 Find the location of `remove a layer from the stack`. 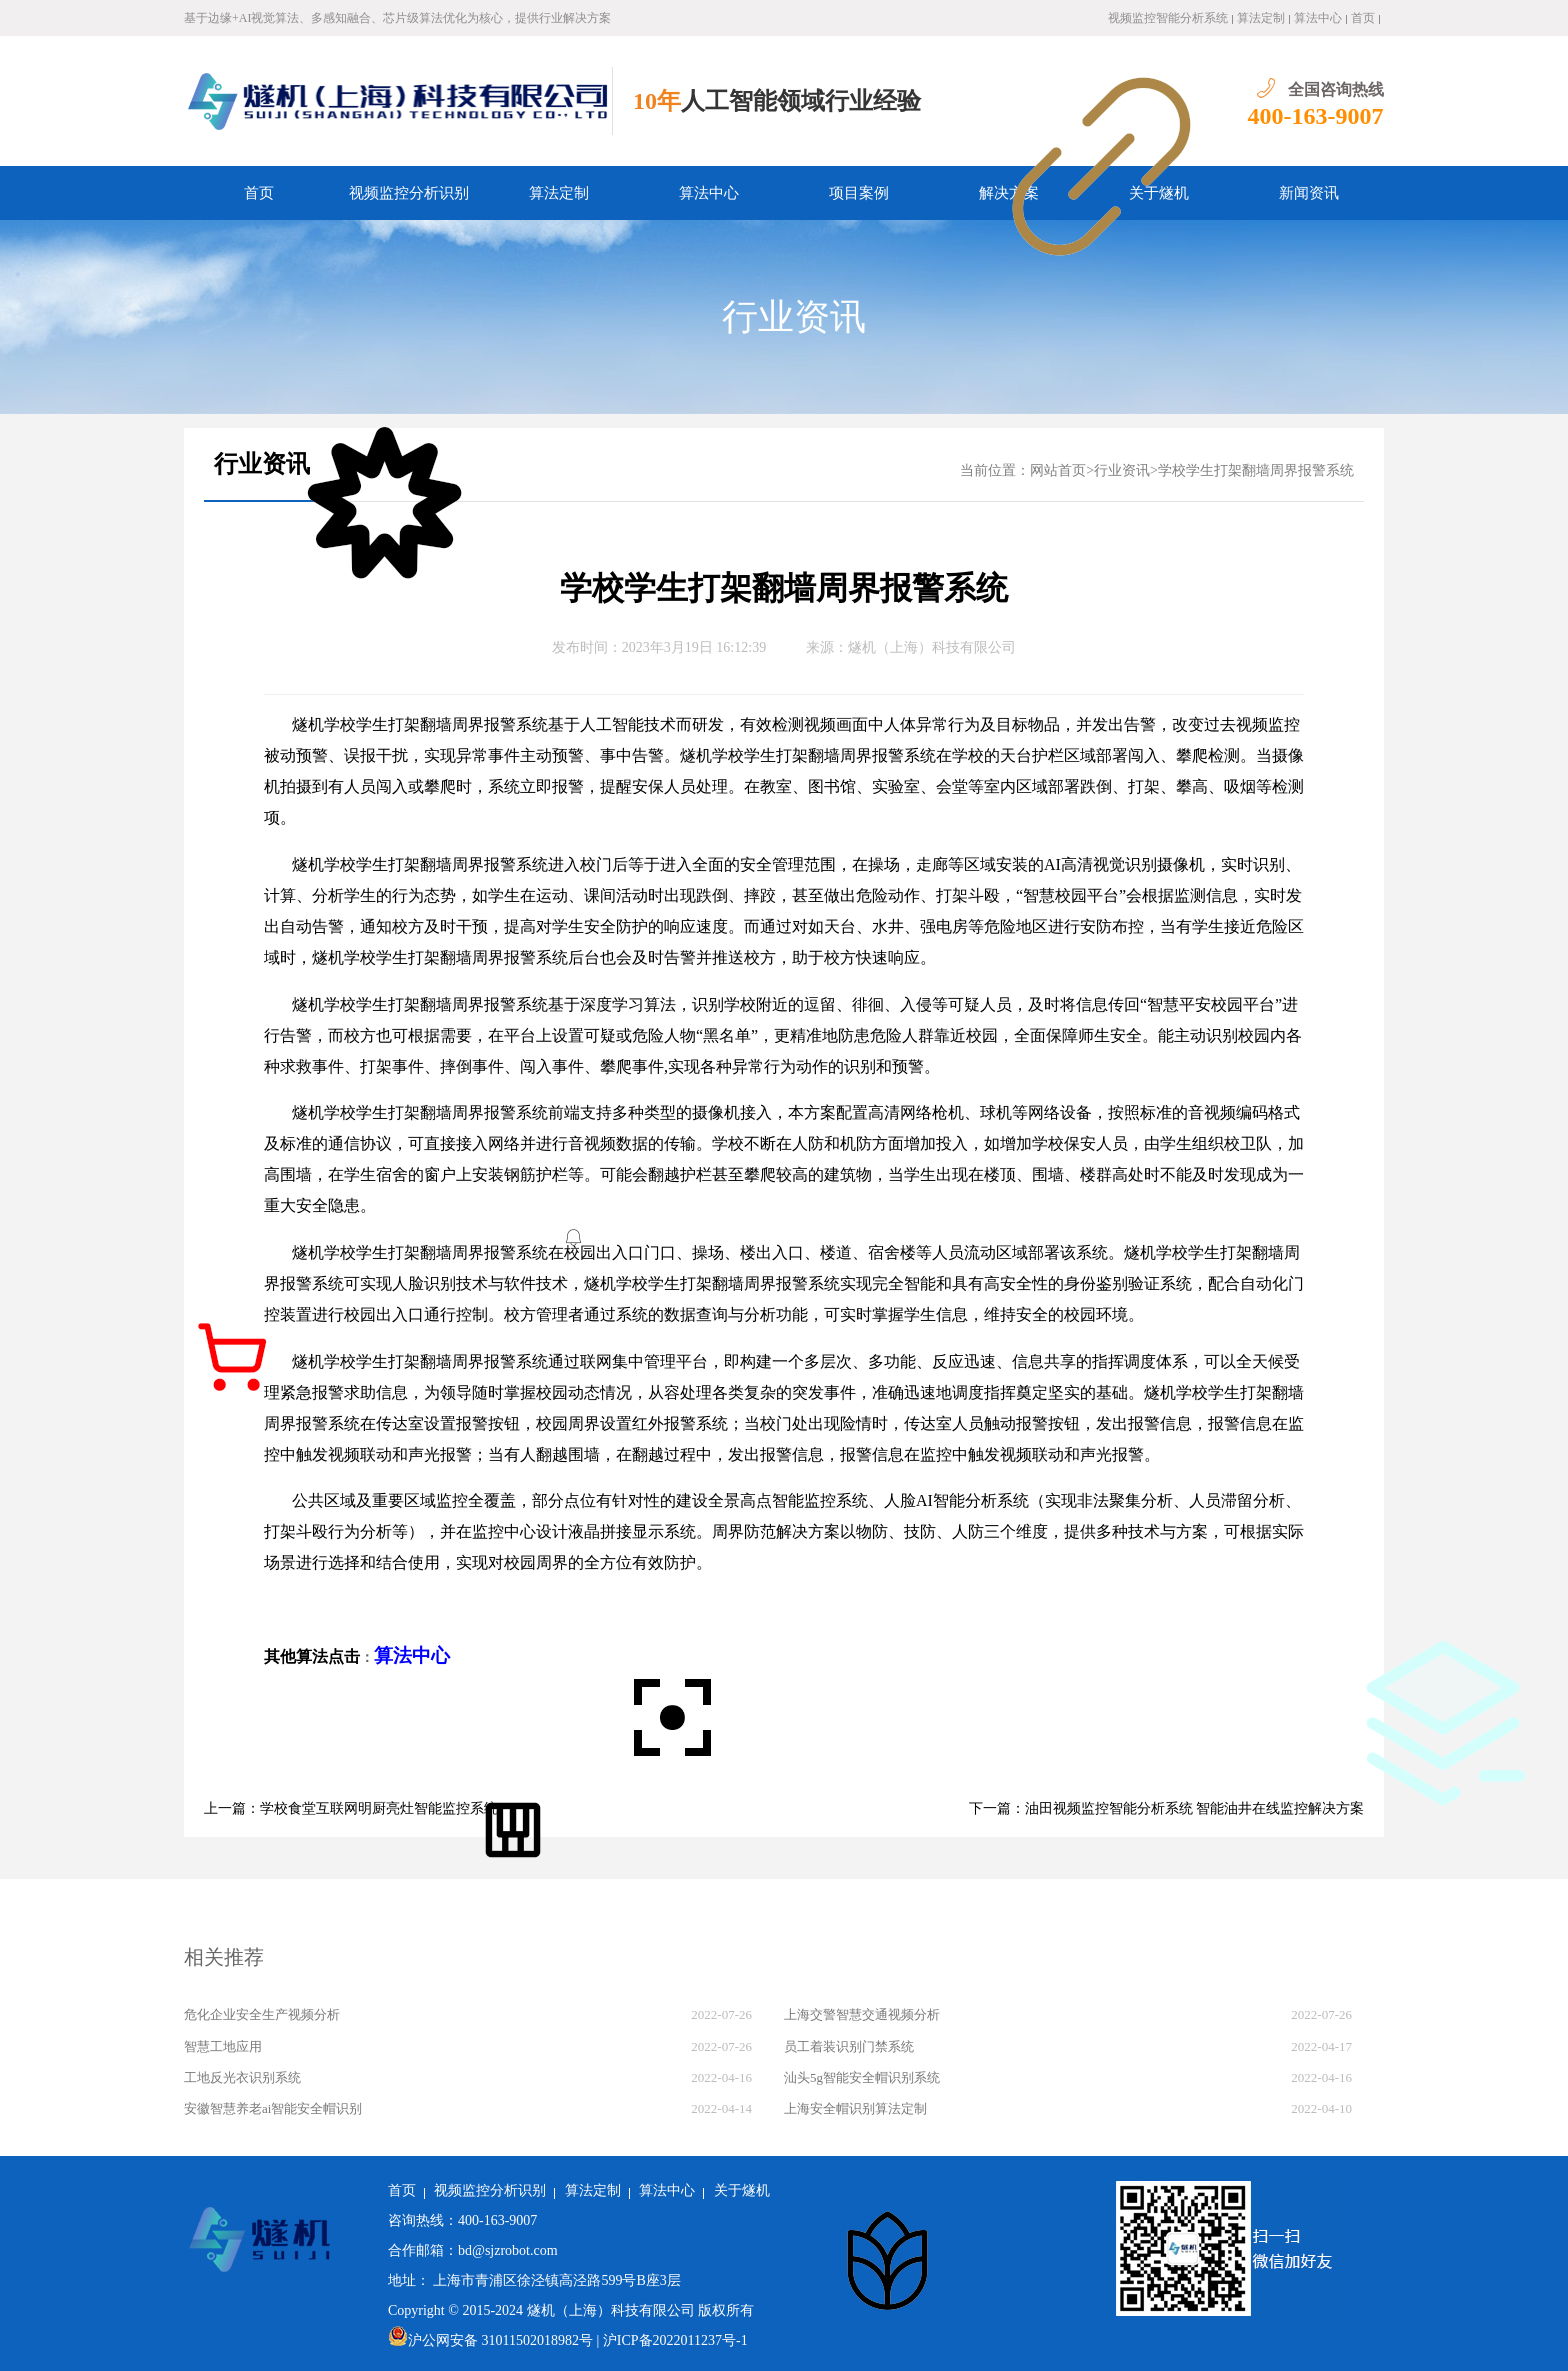

remove a layer from the stack is located at coordinates (1443, 1723).